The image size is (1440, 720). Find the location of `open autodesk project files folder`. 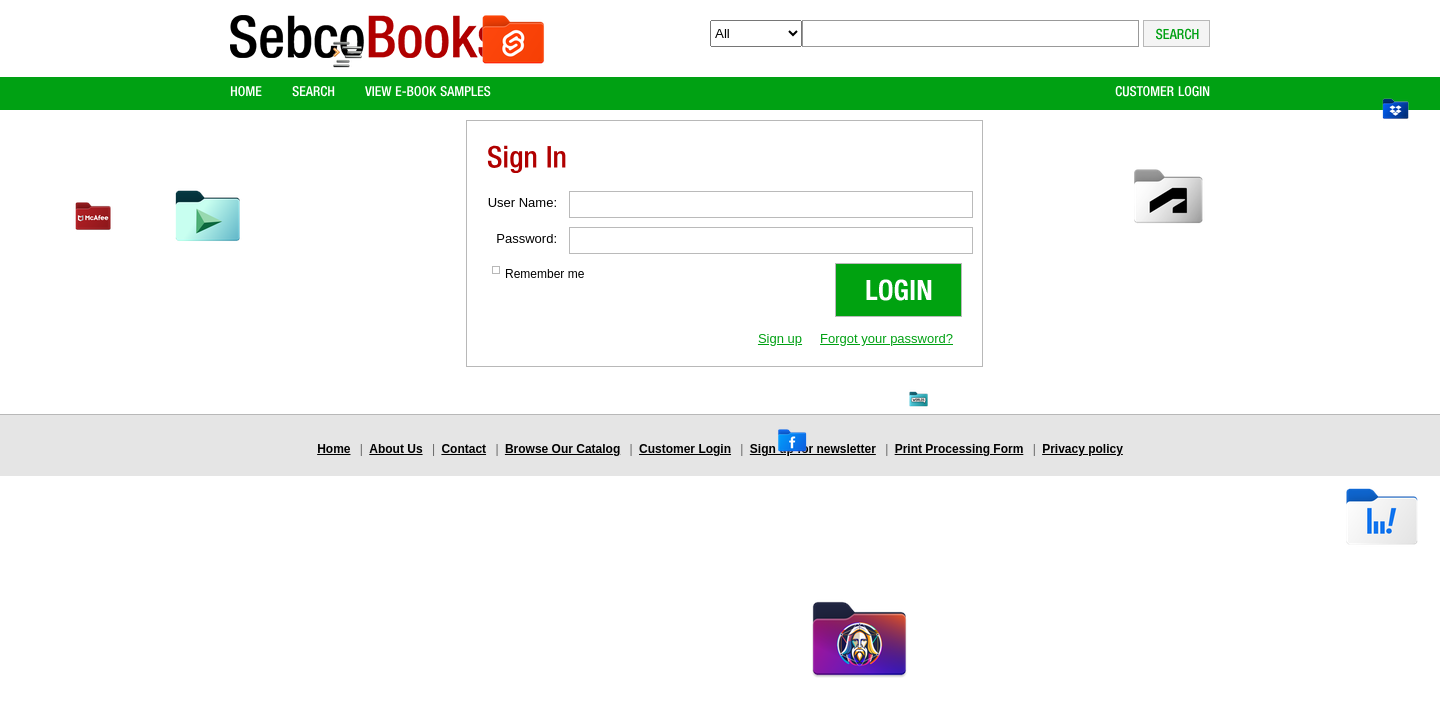

open autodesk project files folder is located at coordinates (1168, 198).